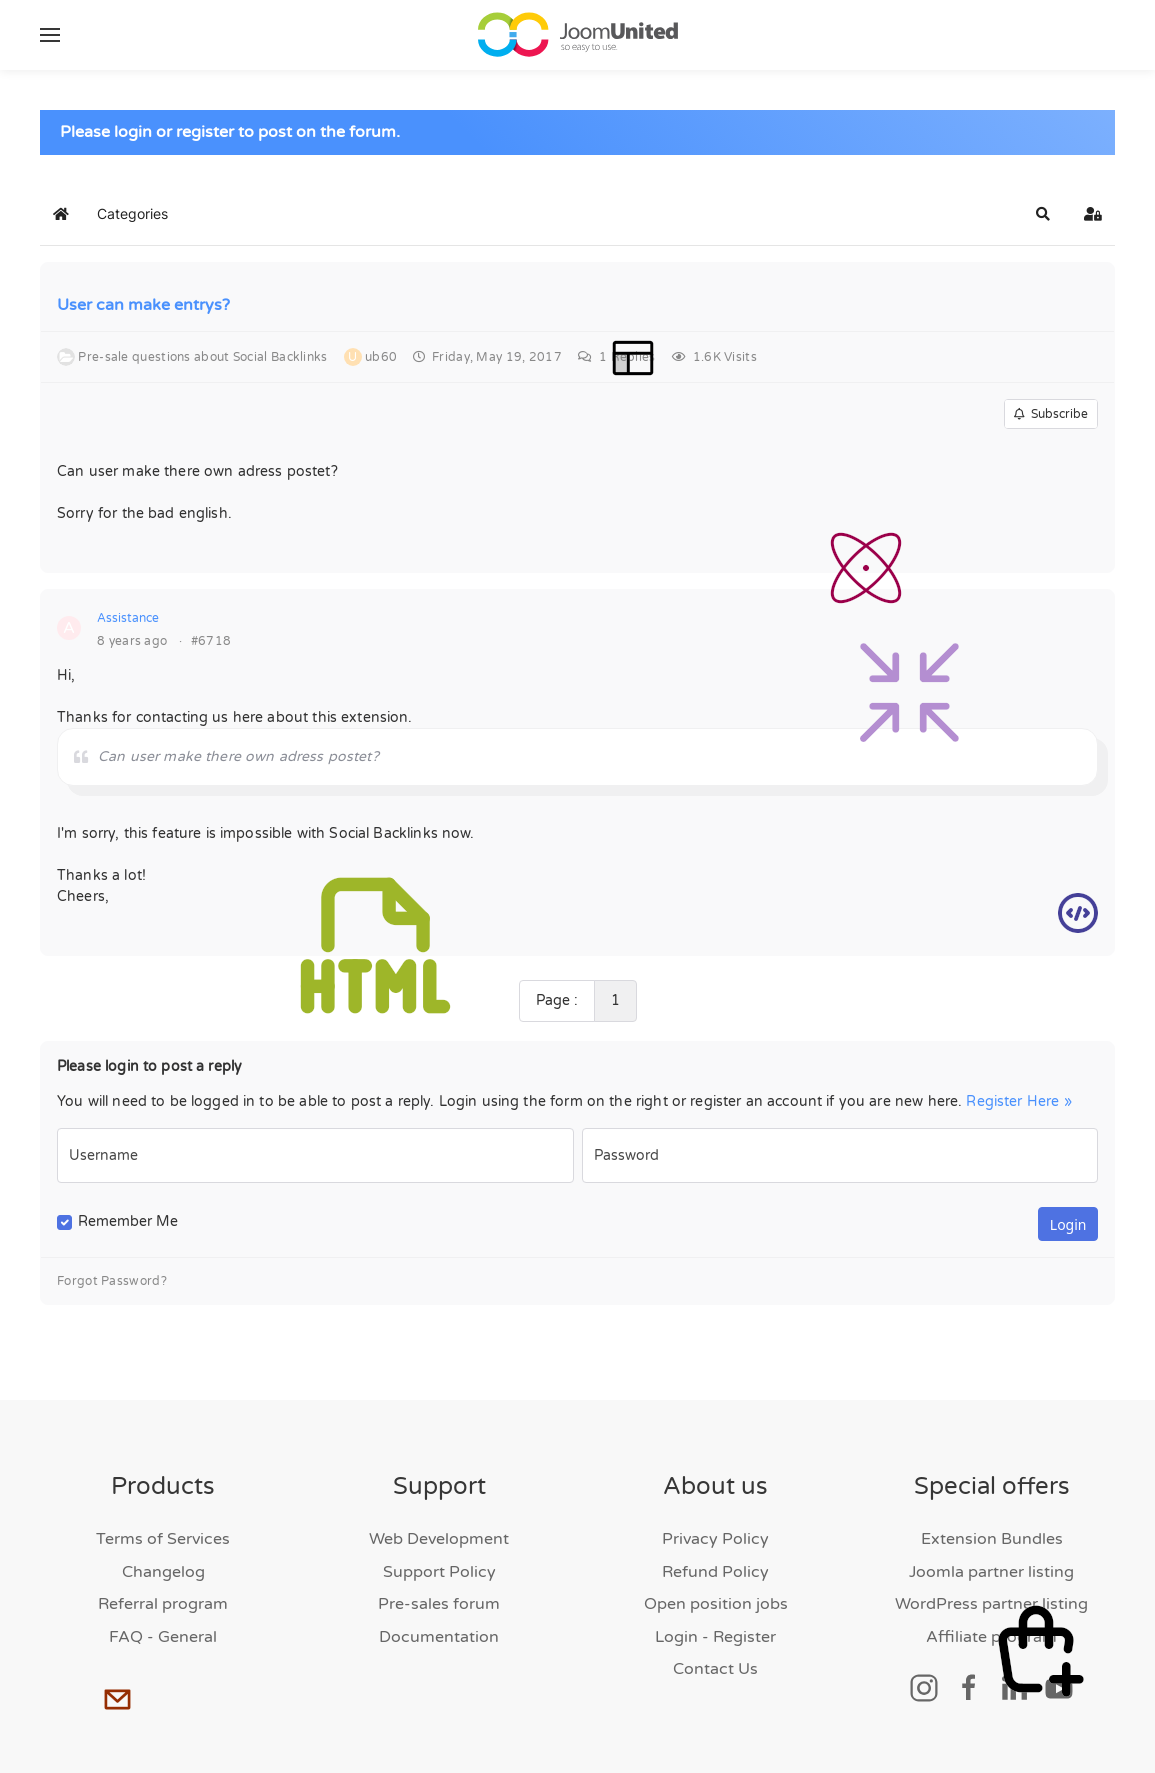 This screenshot has width=1155, height=1773. Describe the element at coordinates (1078, 913) in the screenshot. I see `access code or developer settings` at that location.